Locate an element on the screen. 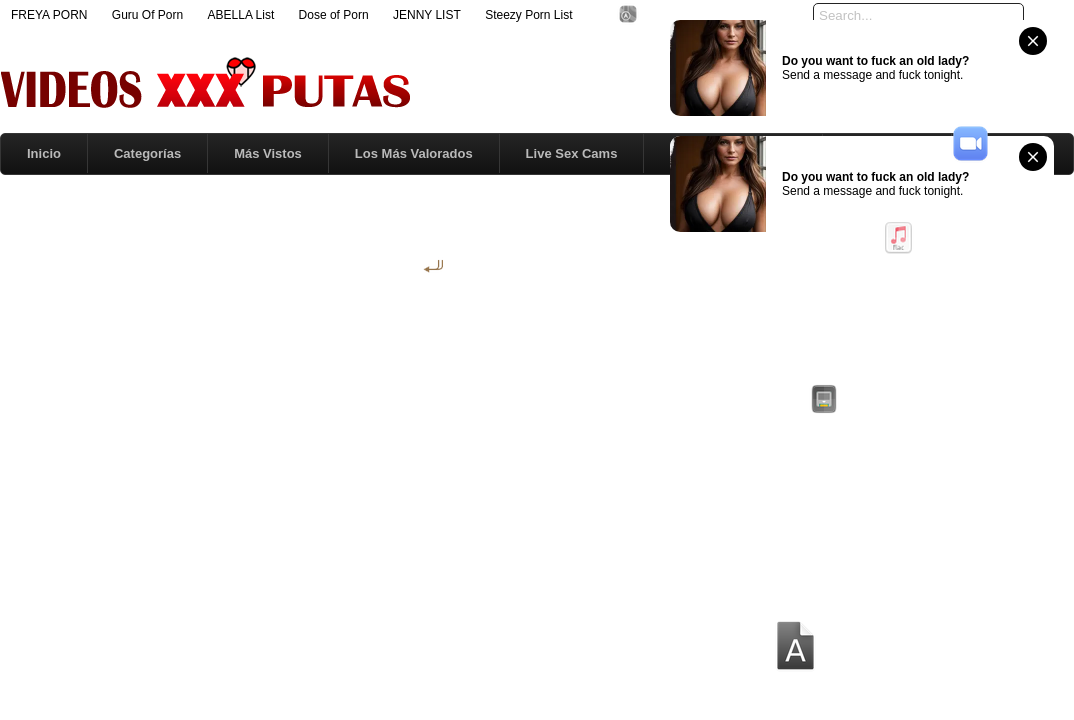 The image size is (1074, 720). reply to all recipients of an email is located at coordinates (433, 265).